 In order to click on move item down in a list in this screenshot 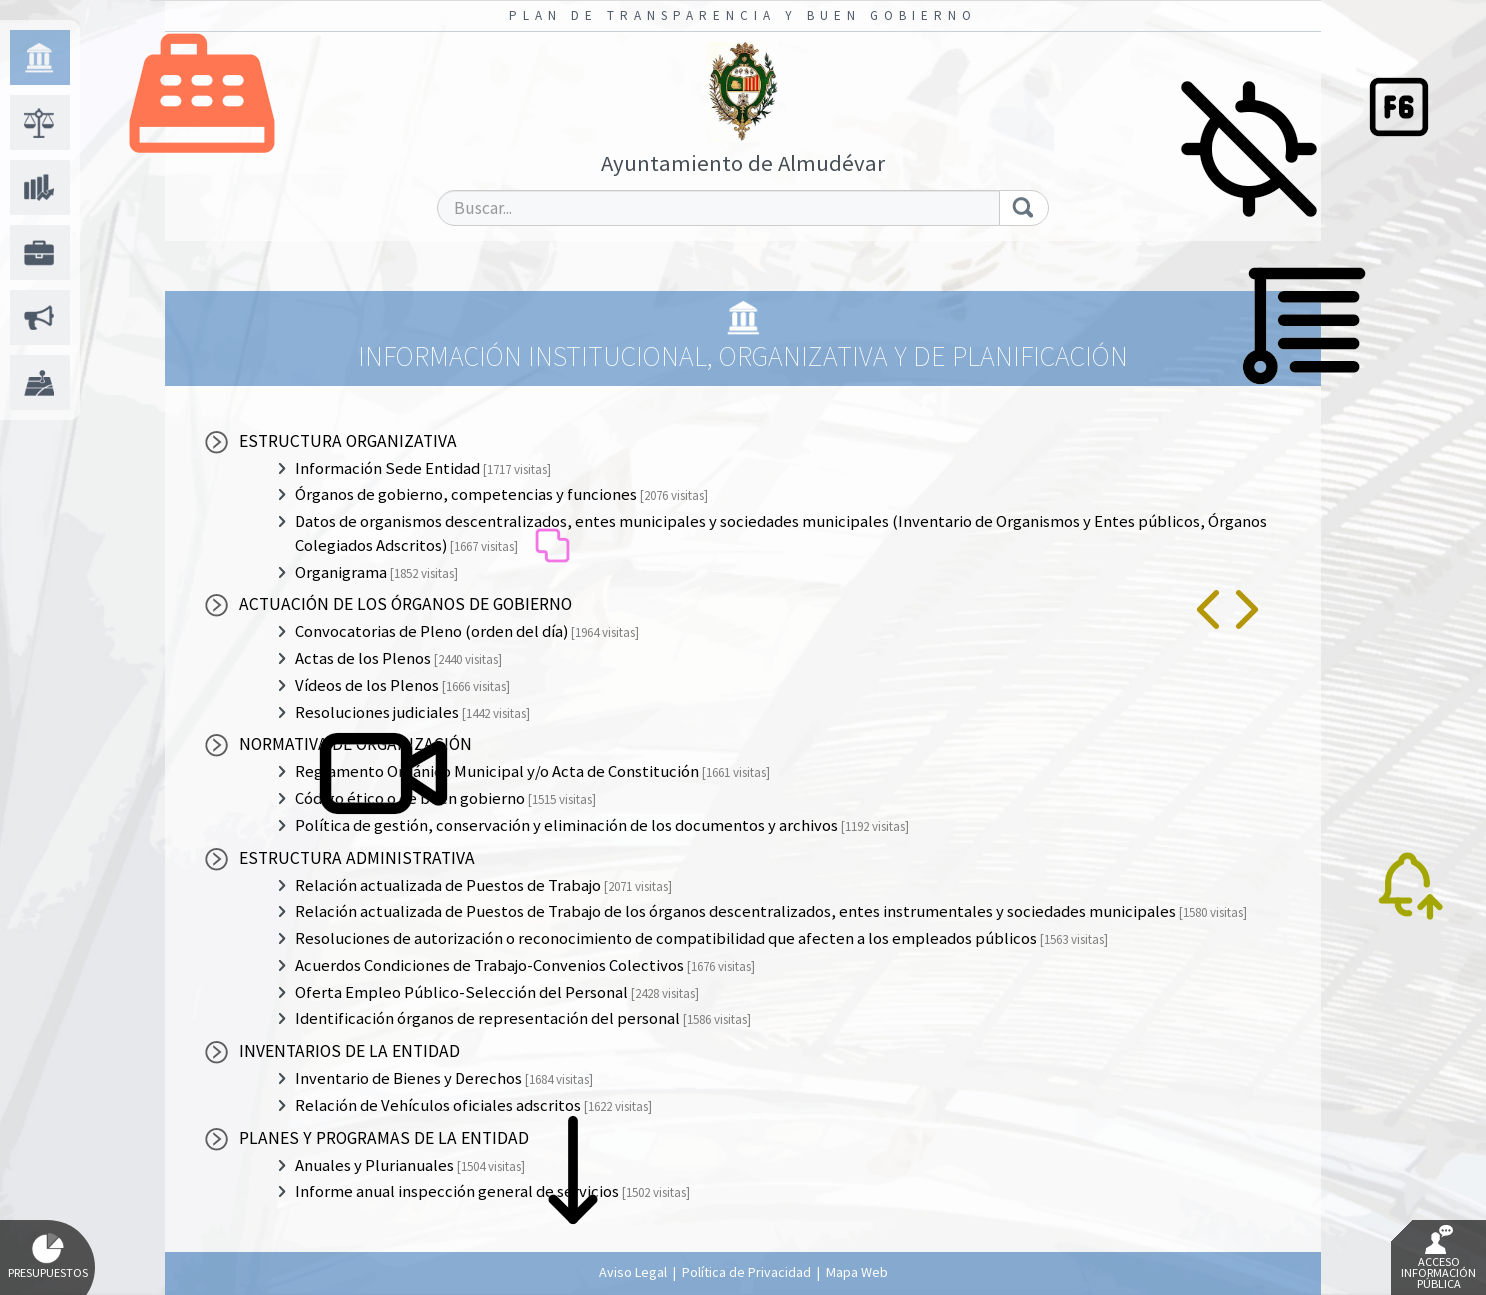, I will do `click(573, 1170)`.